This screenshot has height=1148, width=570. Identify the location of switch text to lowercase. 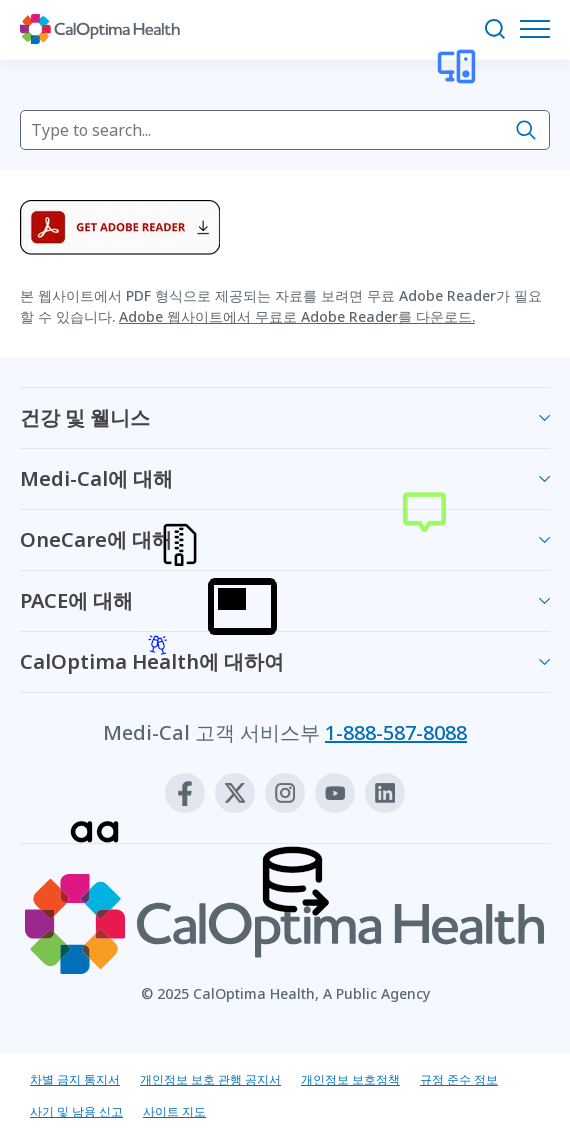
(94, 823).